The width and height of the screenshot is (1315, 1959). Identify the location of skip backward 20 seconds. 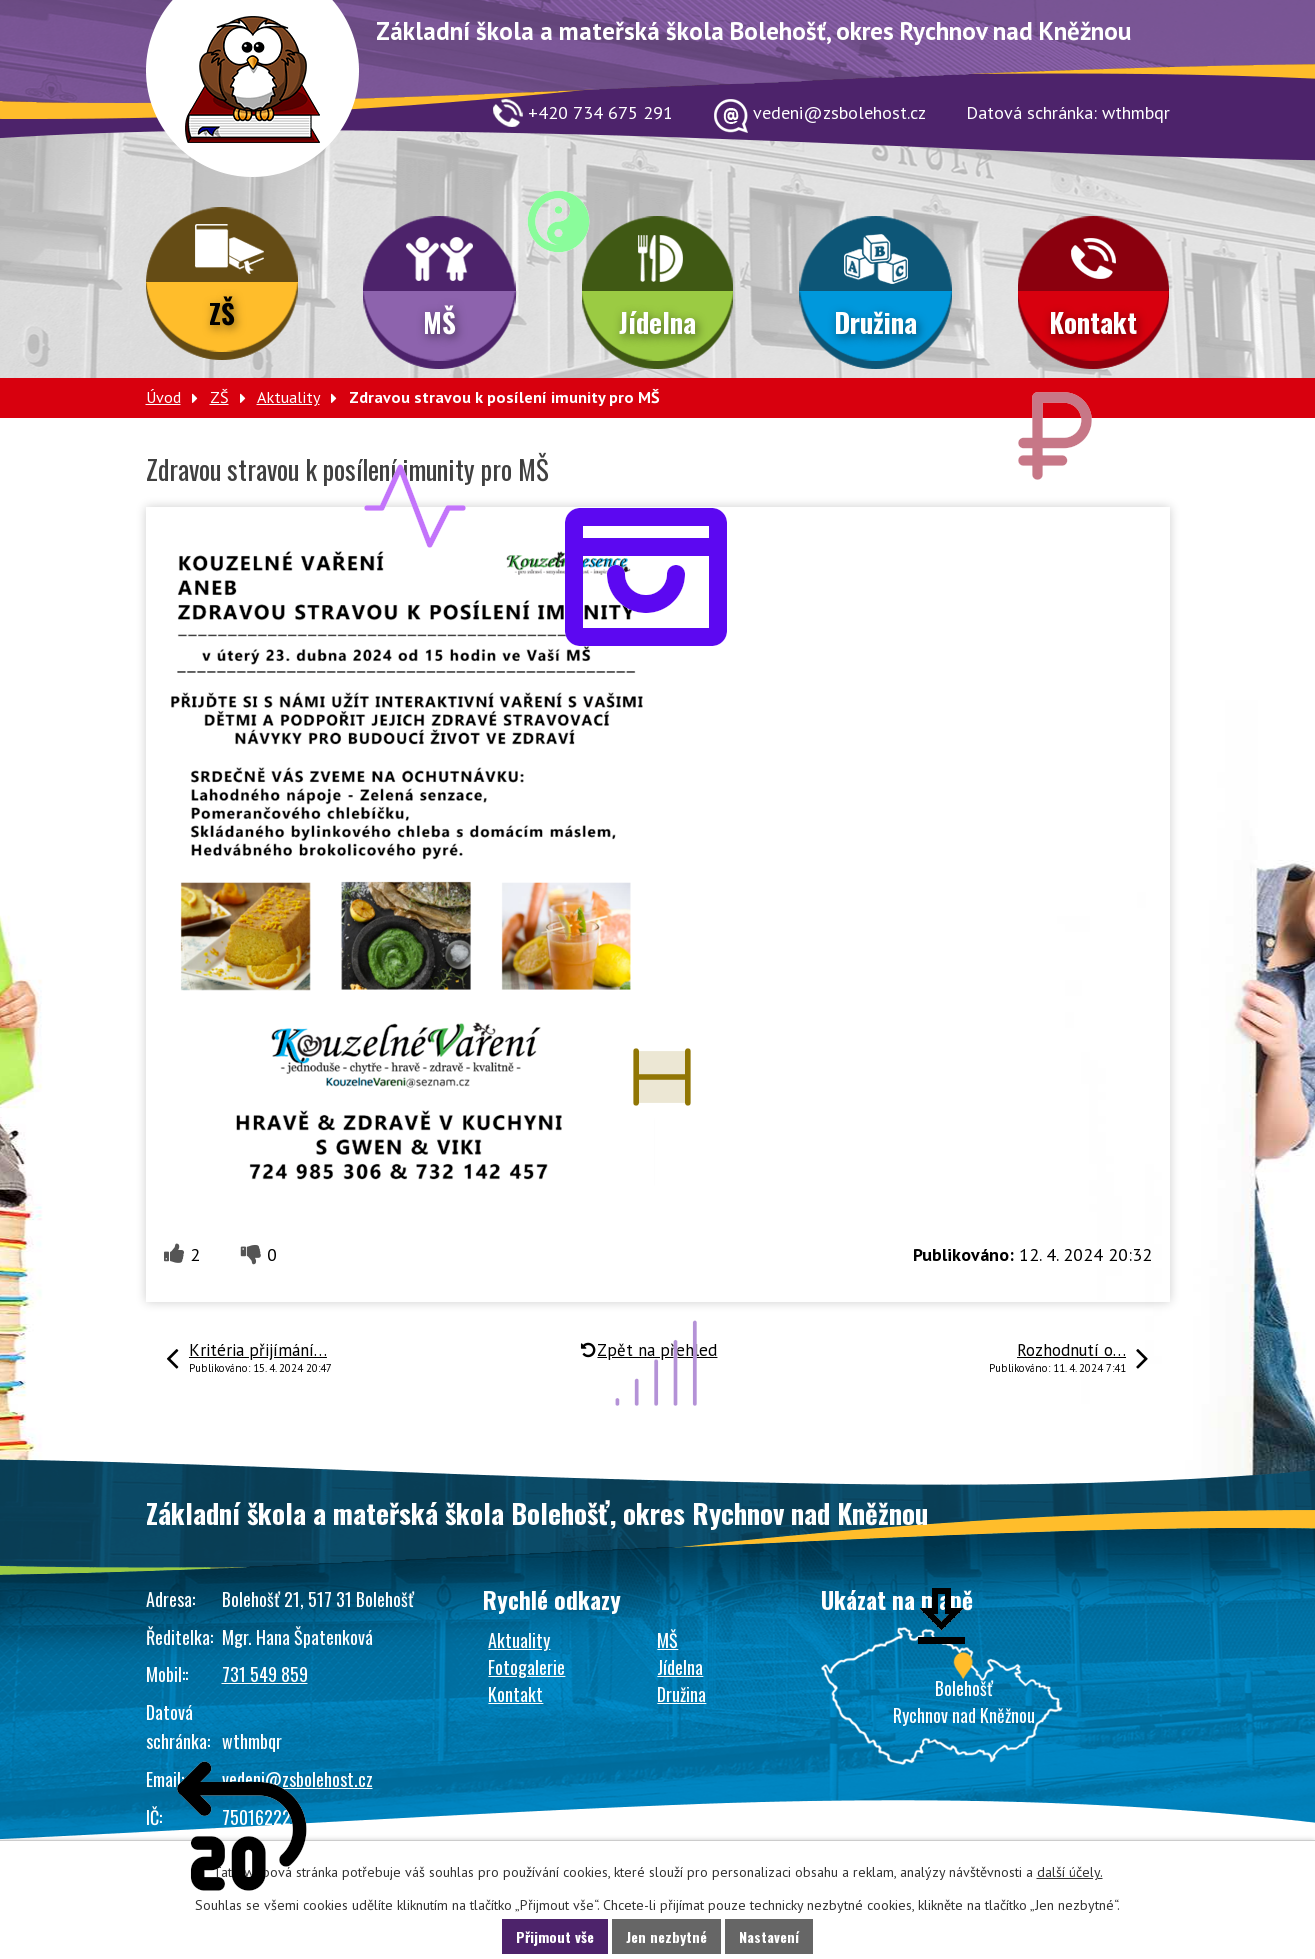
(238, 1829).